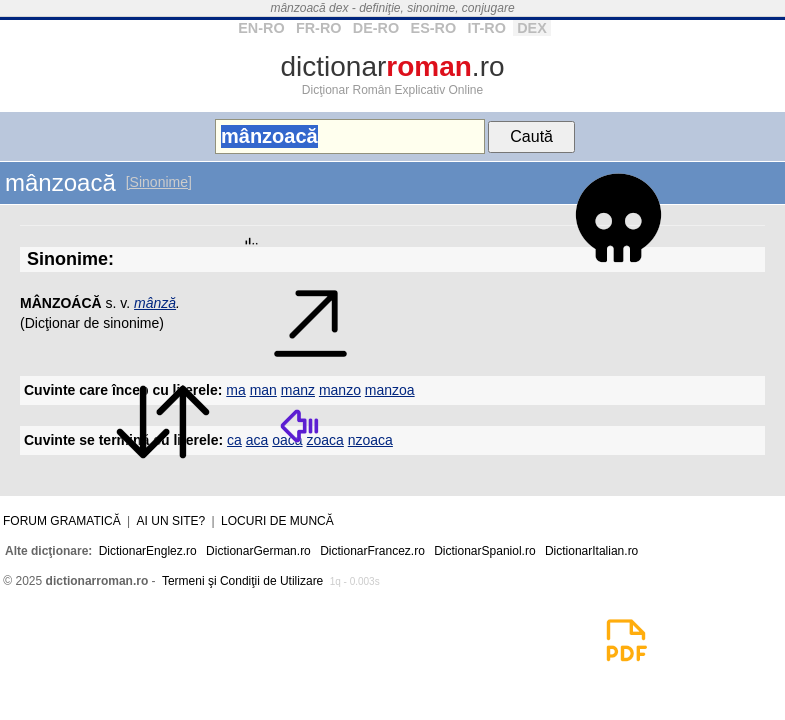 The image size is (785, 720). What do you see at coordinates (163, 422) in the screenshot?
I see `swap or reorder items vertically` at bounding box center [163, 422].